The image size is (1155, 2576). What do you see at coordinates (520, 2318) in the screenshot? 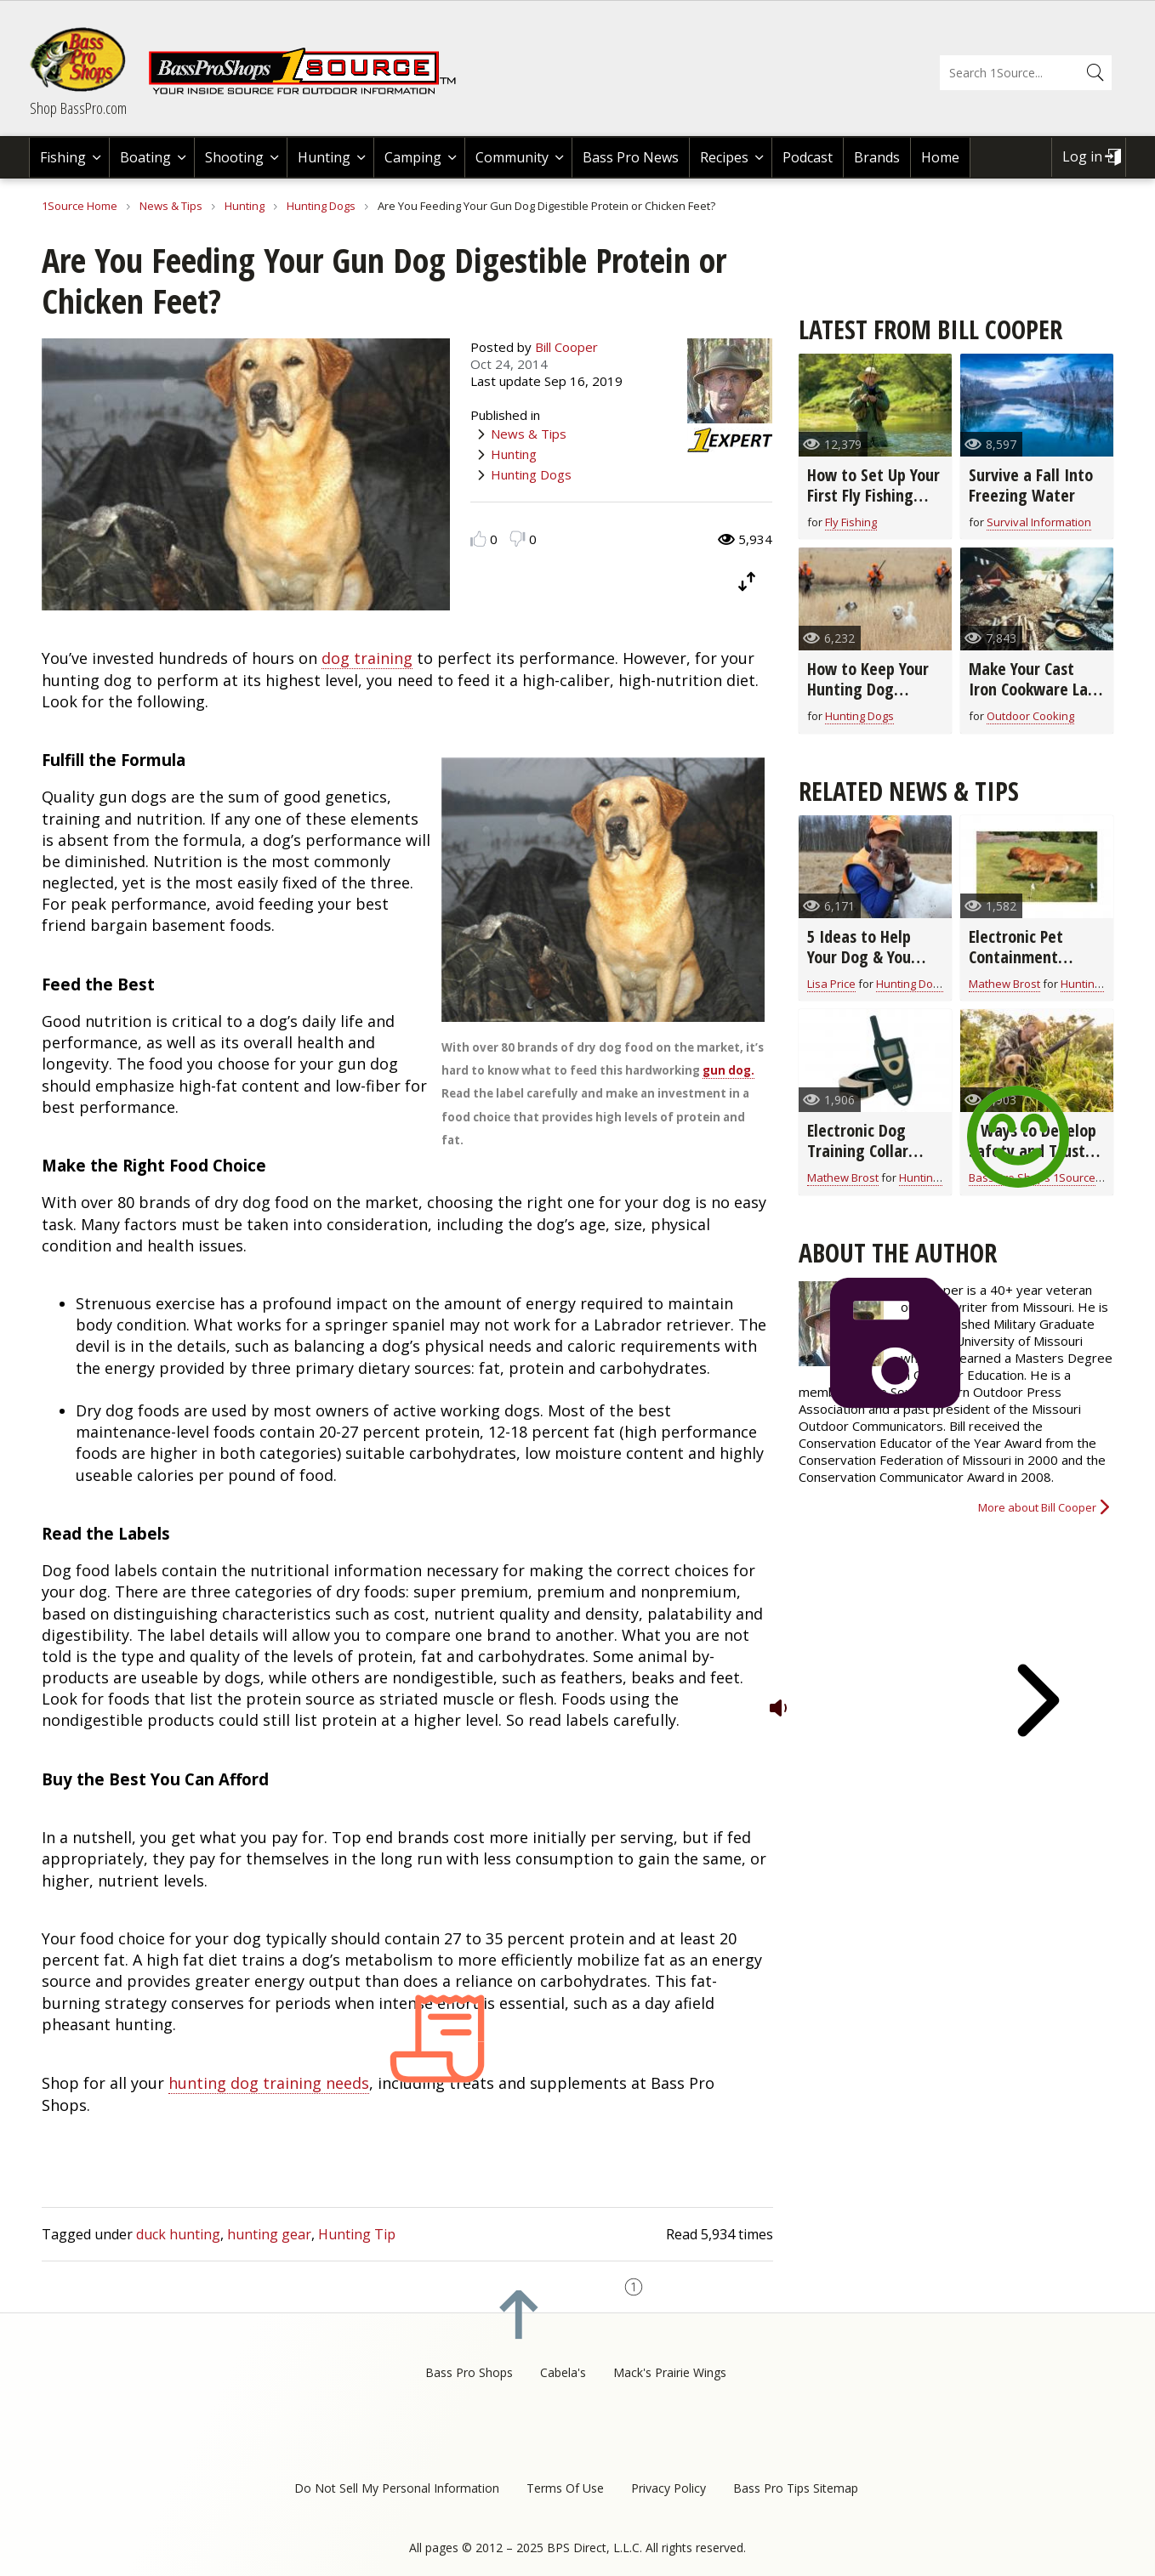
I see `move item up in a list` at bounding box center [520, 2318].